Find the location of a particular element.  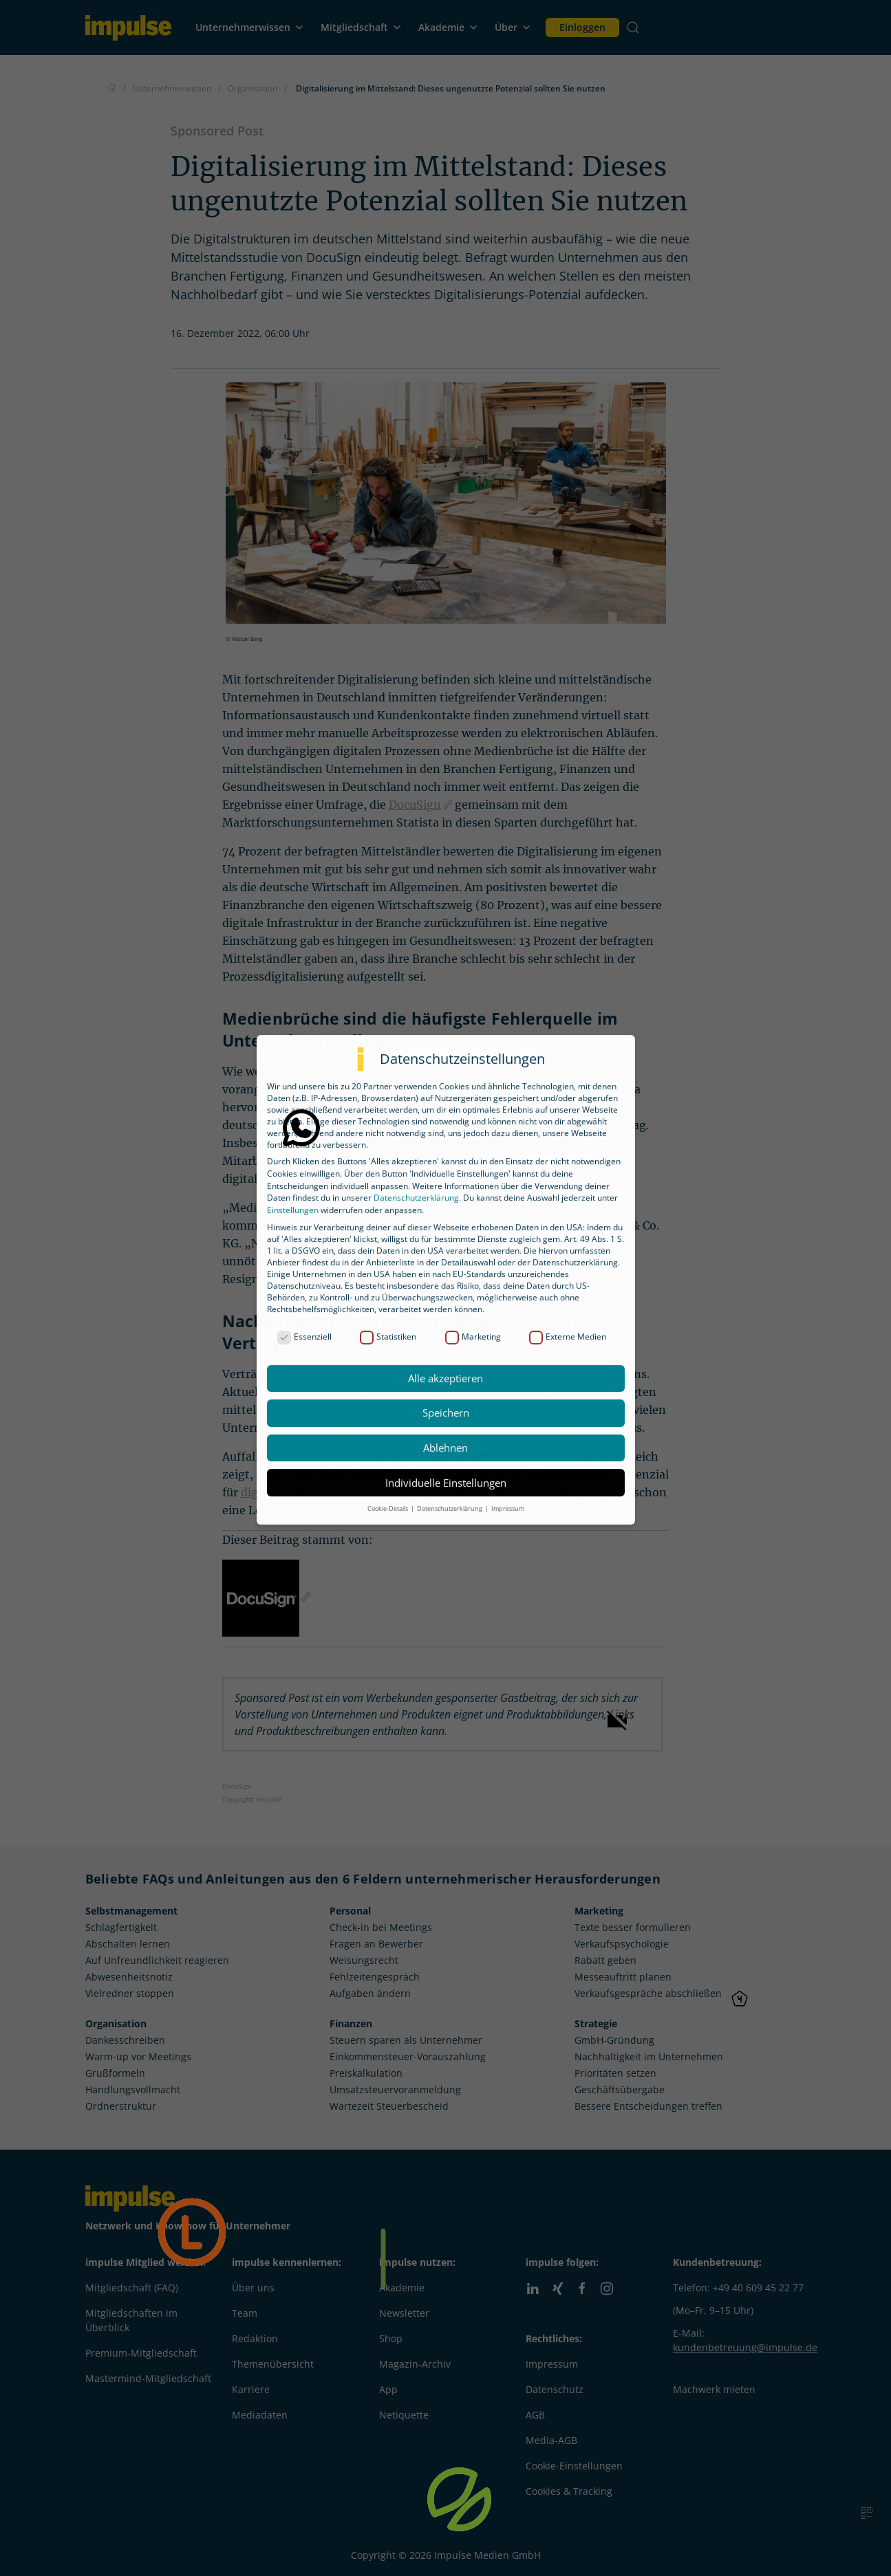

indicates a "large" size option is located at coordinates (192, 2232).